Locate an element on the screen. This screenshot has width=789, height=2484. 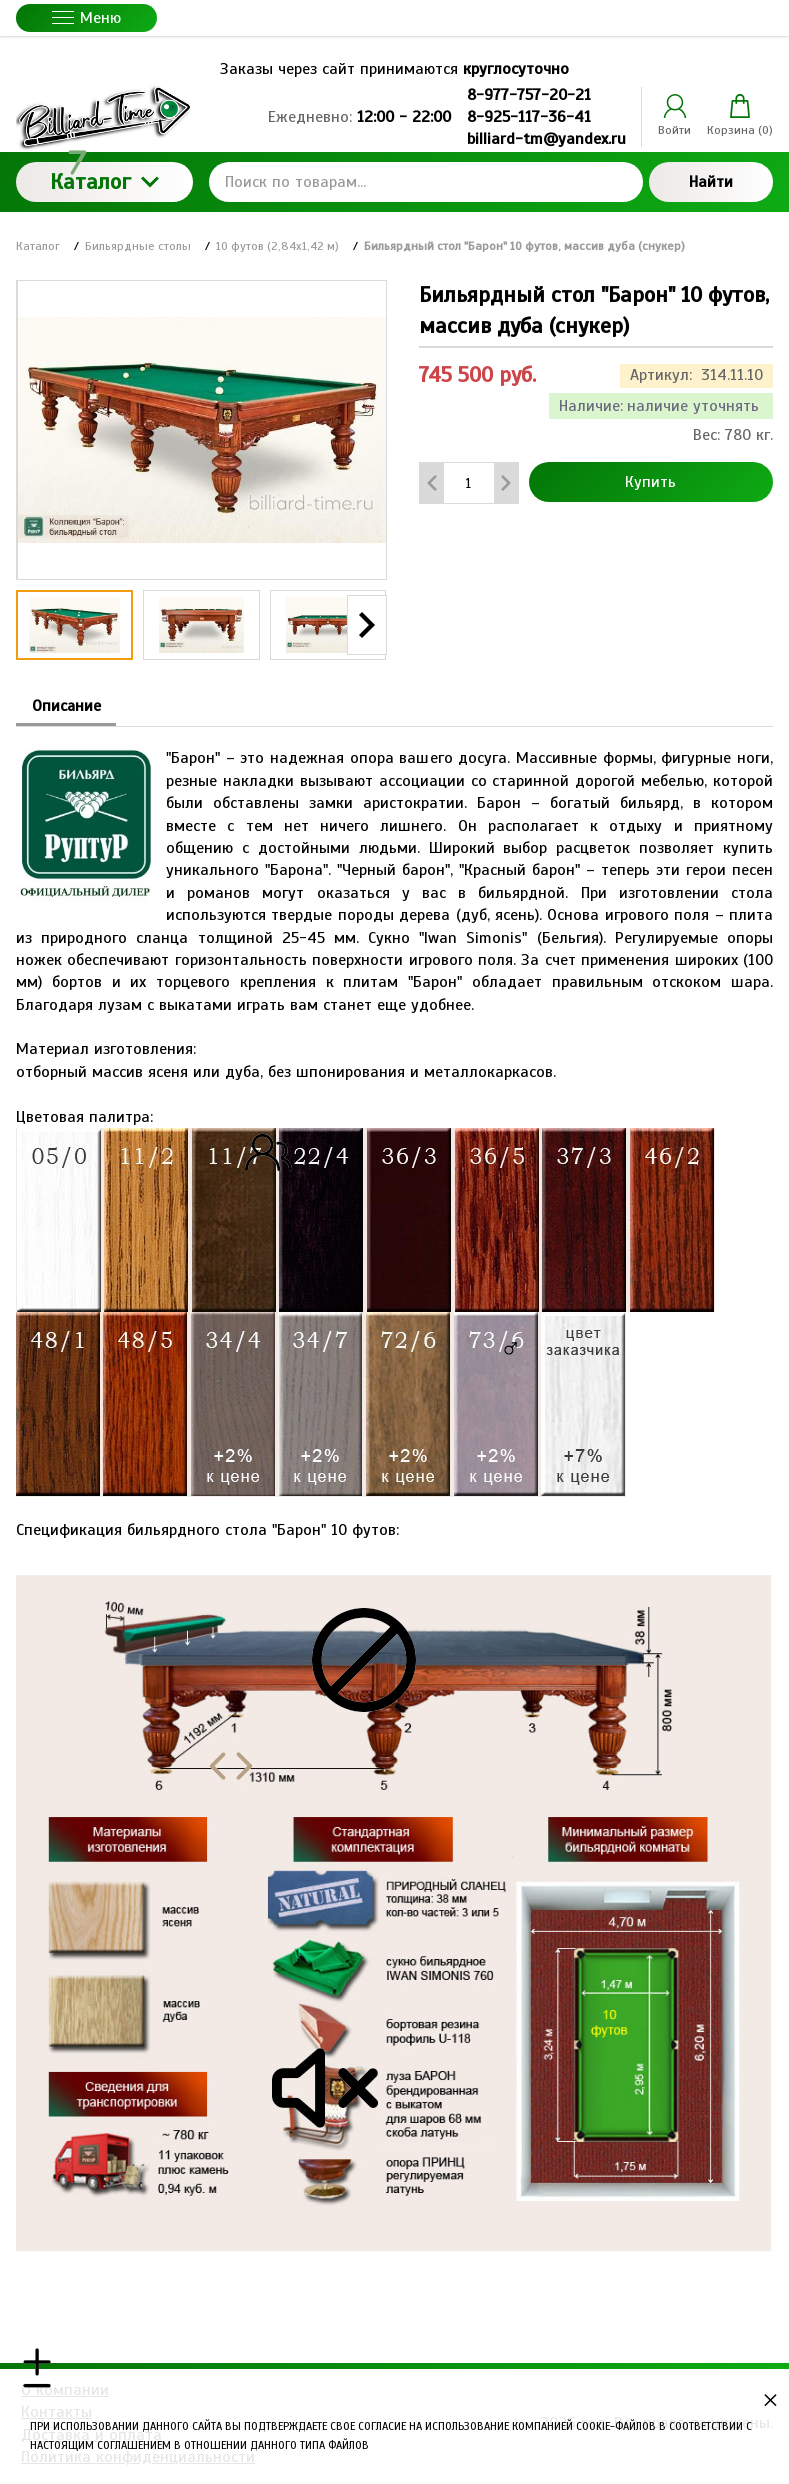
mute audio or sound is located at coordinates (325, 2088).